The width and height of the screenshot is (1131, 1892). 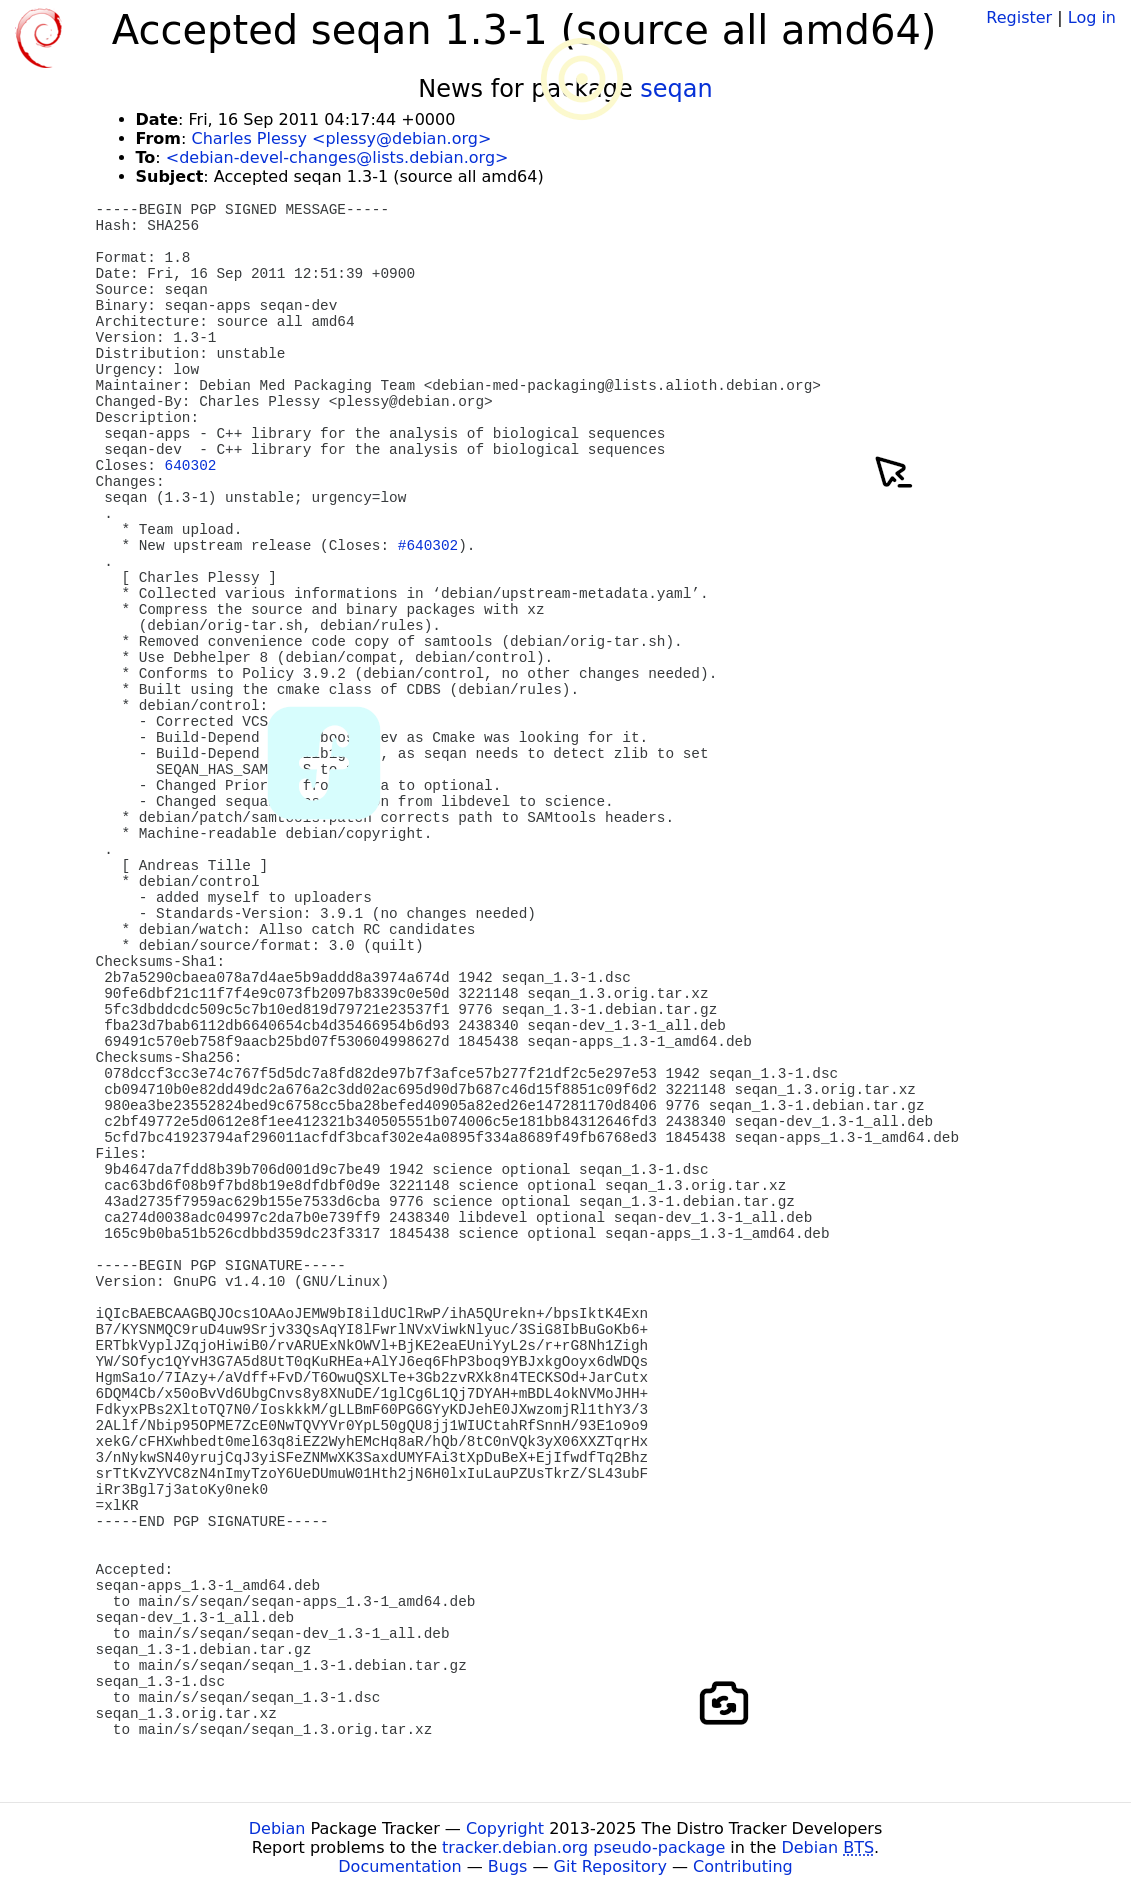 What do you see at coordinates (582, 79) in the screenshot?
I see `set a target or goal` at bounding box center [582, 79].